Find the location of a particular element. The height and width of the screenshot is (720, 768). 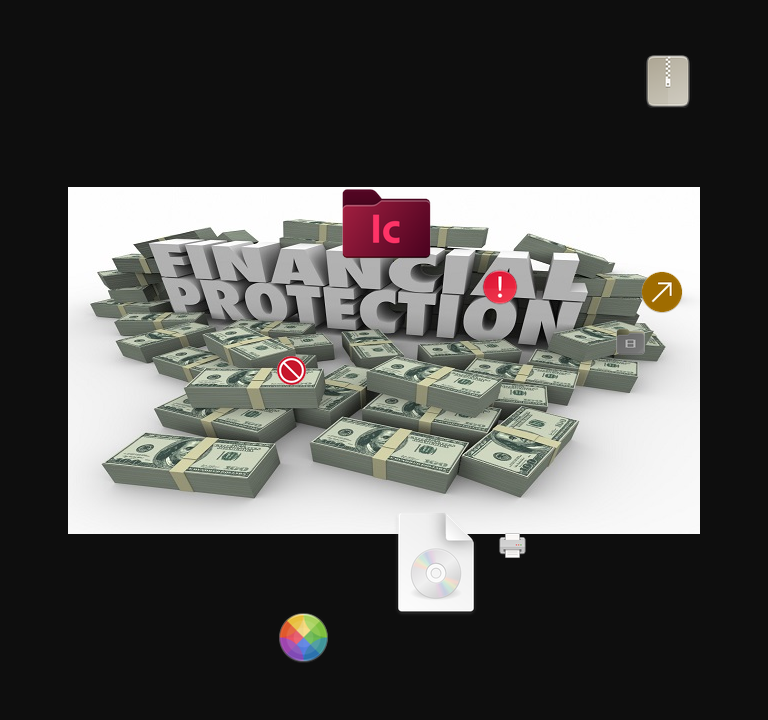

indicates a symbolic link or shortcut to another file is located at coordinates (662, 292).